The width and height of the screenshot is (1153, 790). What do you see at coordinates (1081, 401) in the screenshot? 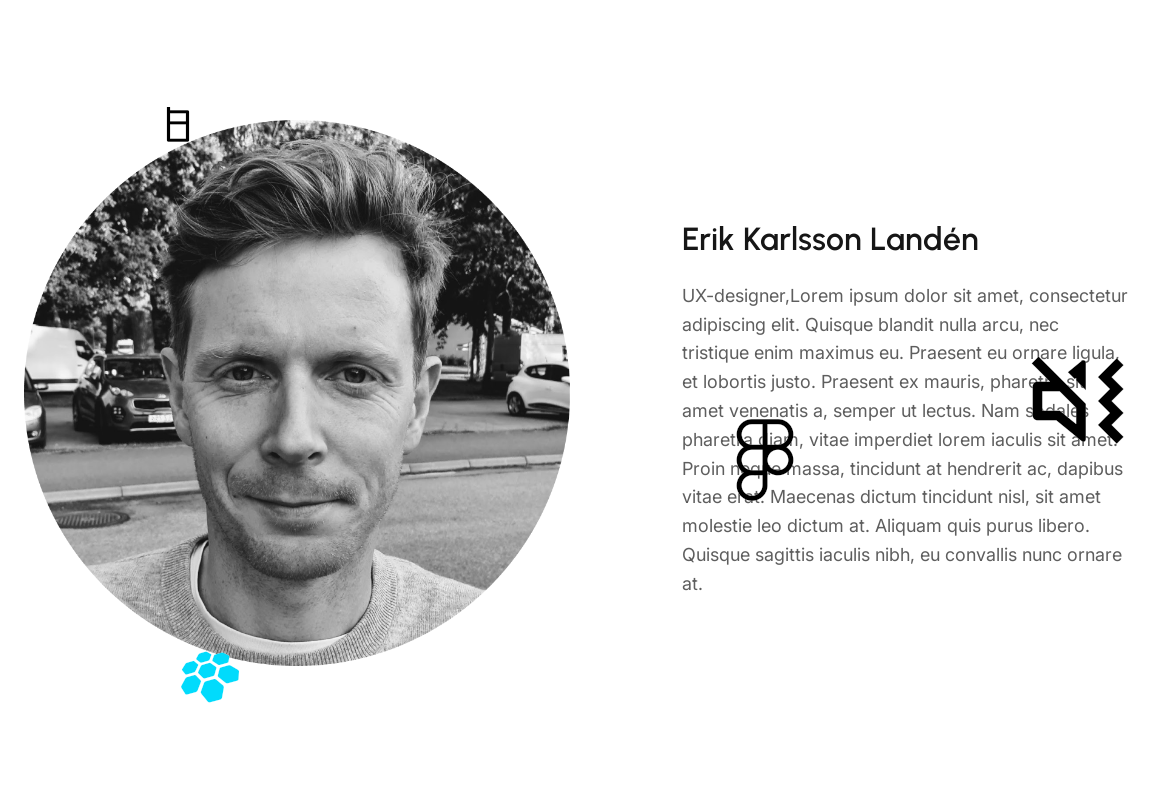
I see `mute sound and enable vibrate mode` at bounding box center [1081, 401].